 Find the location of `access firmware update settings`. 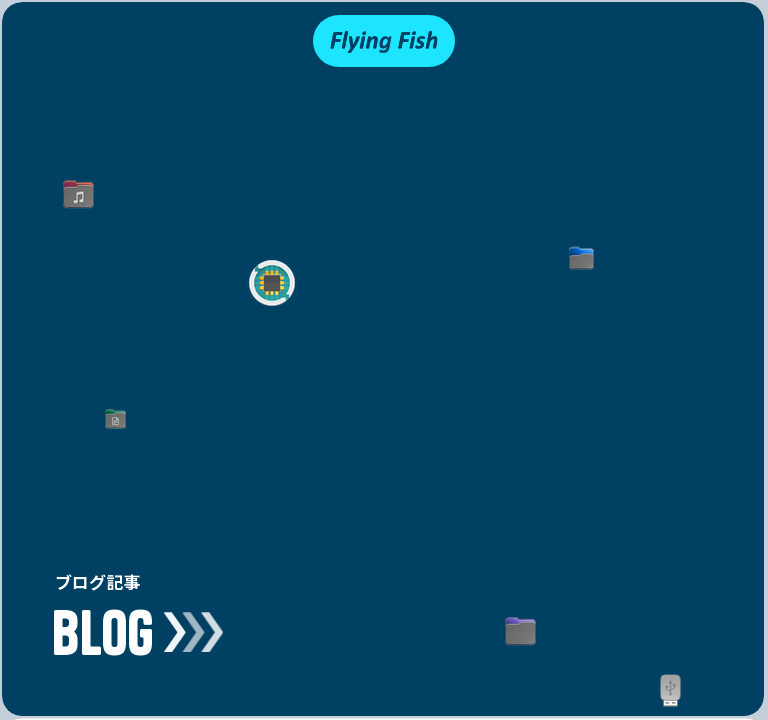

access firmware update settings is located at coordinates (272, 283).